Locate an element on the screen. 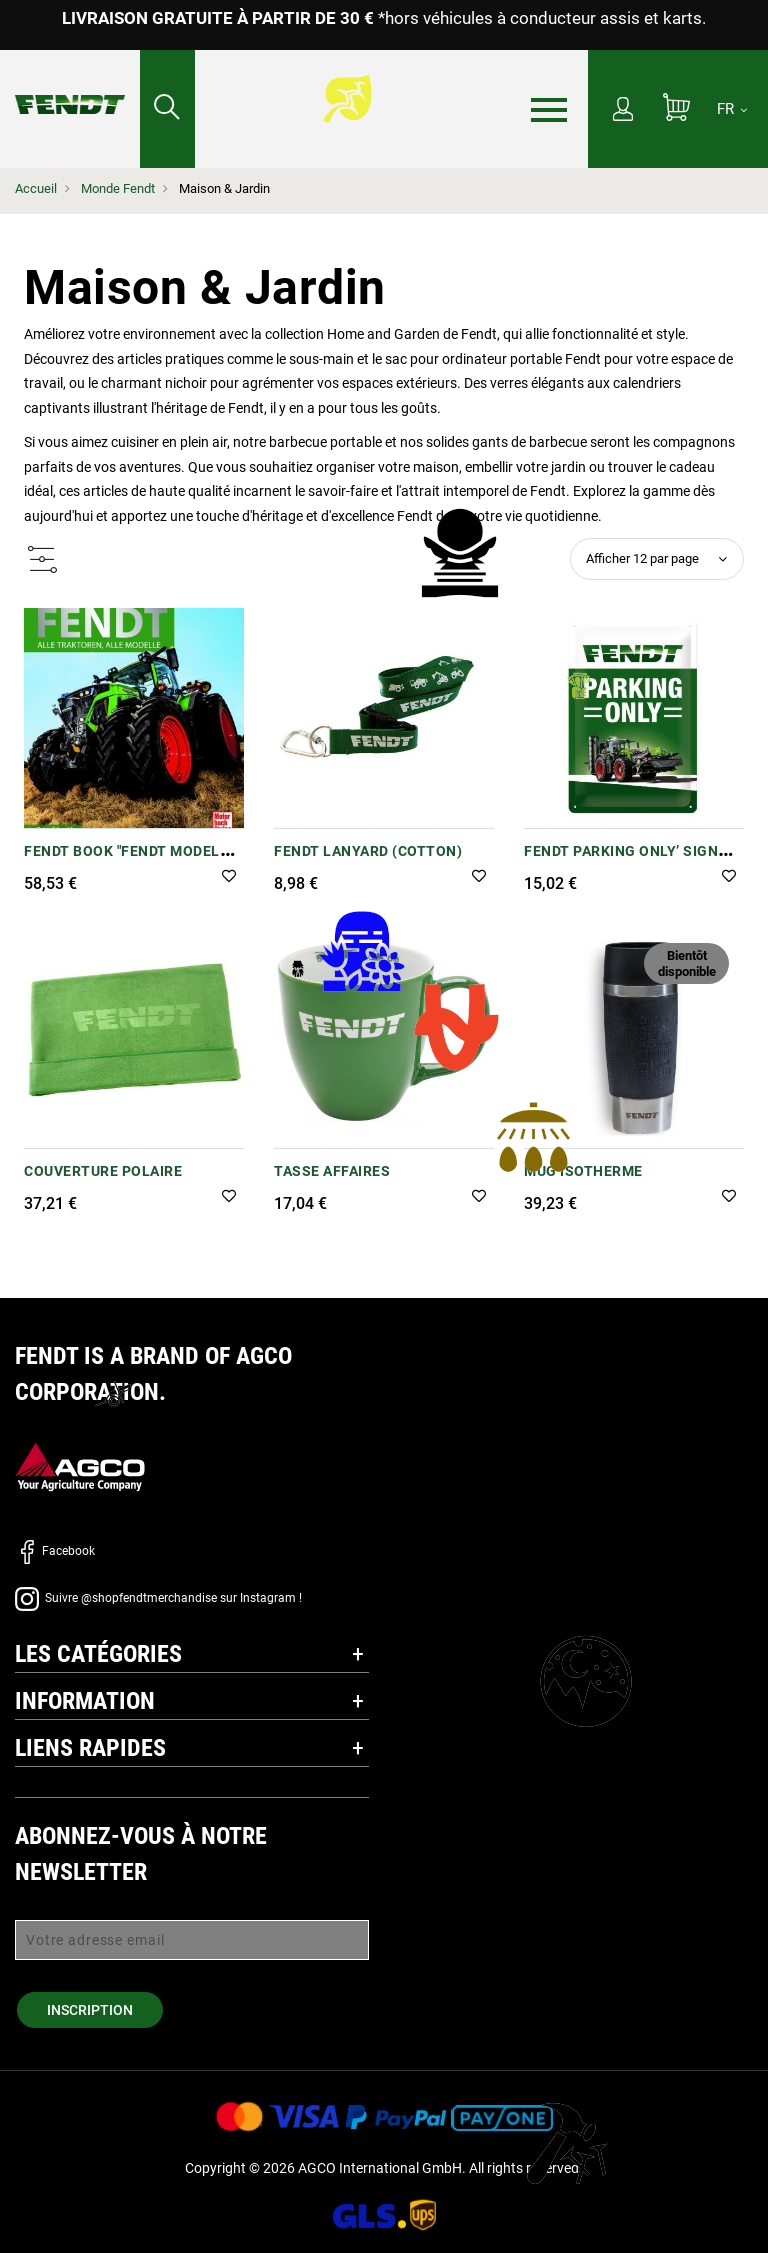 This screenshot has height=2253, width=768. view incubator status or settings is located at coordinates (533, 1136).